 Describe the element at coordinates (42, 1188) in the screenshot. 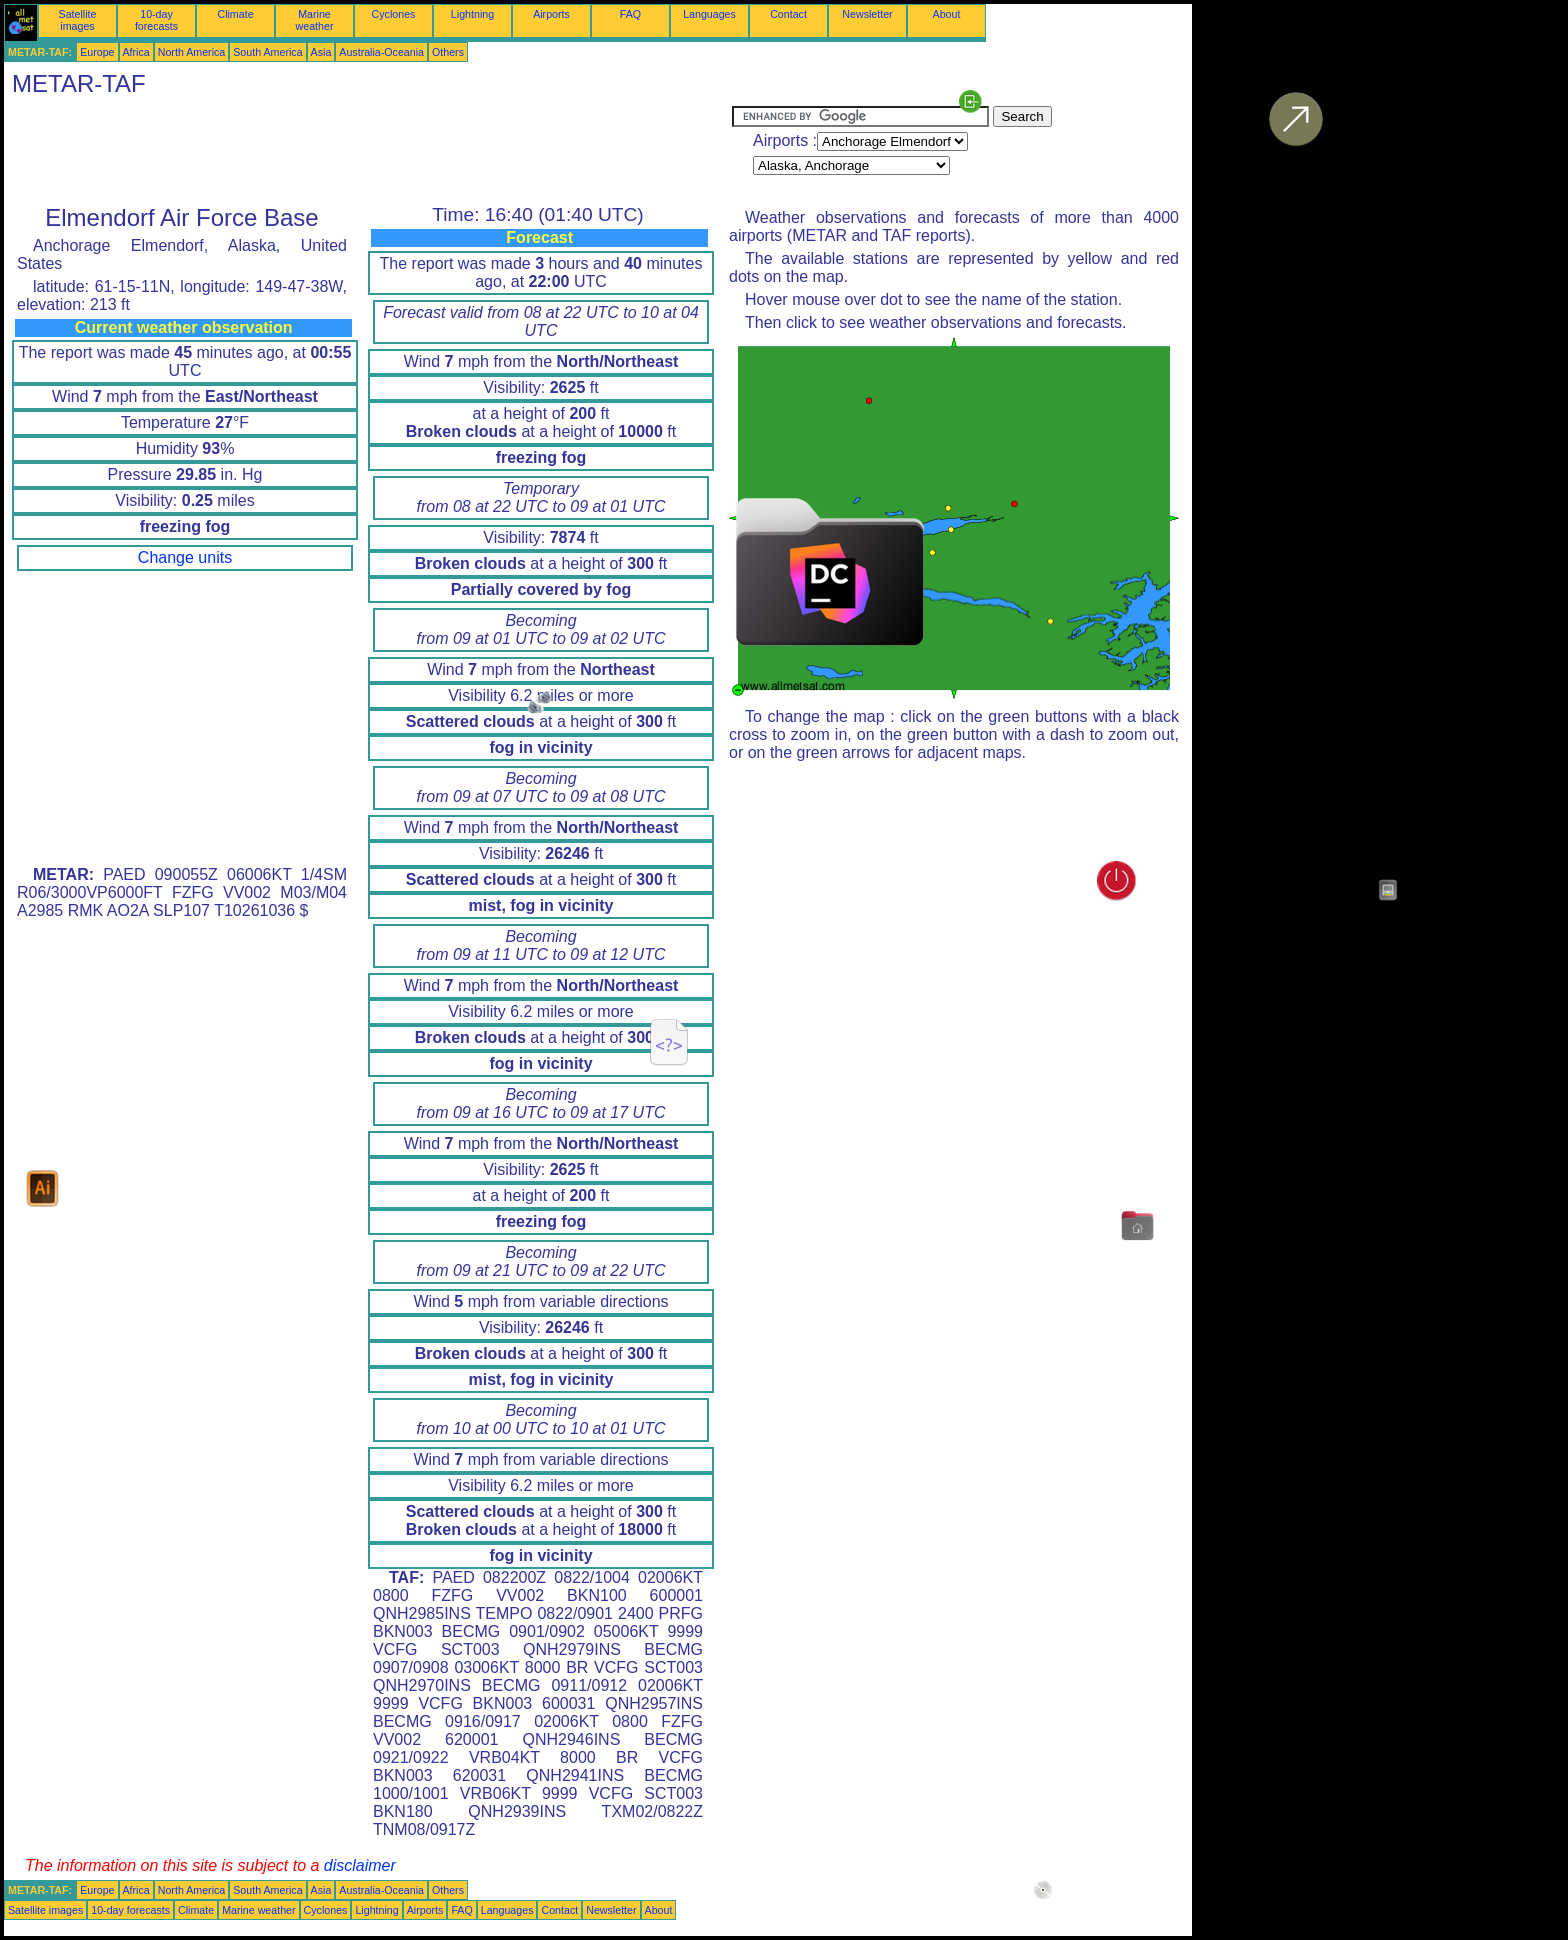

I see `open an Adobe Illustrator file` at that location.